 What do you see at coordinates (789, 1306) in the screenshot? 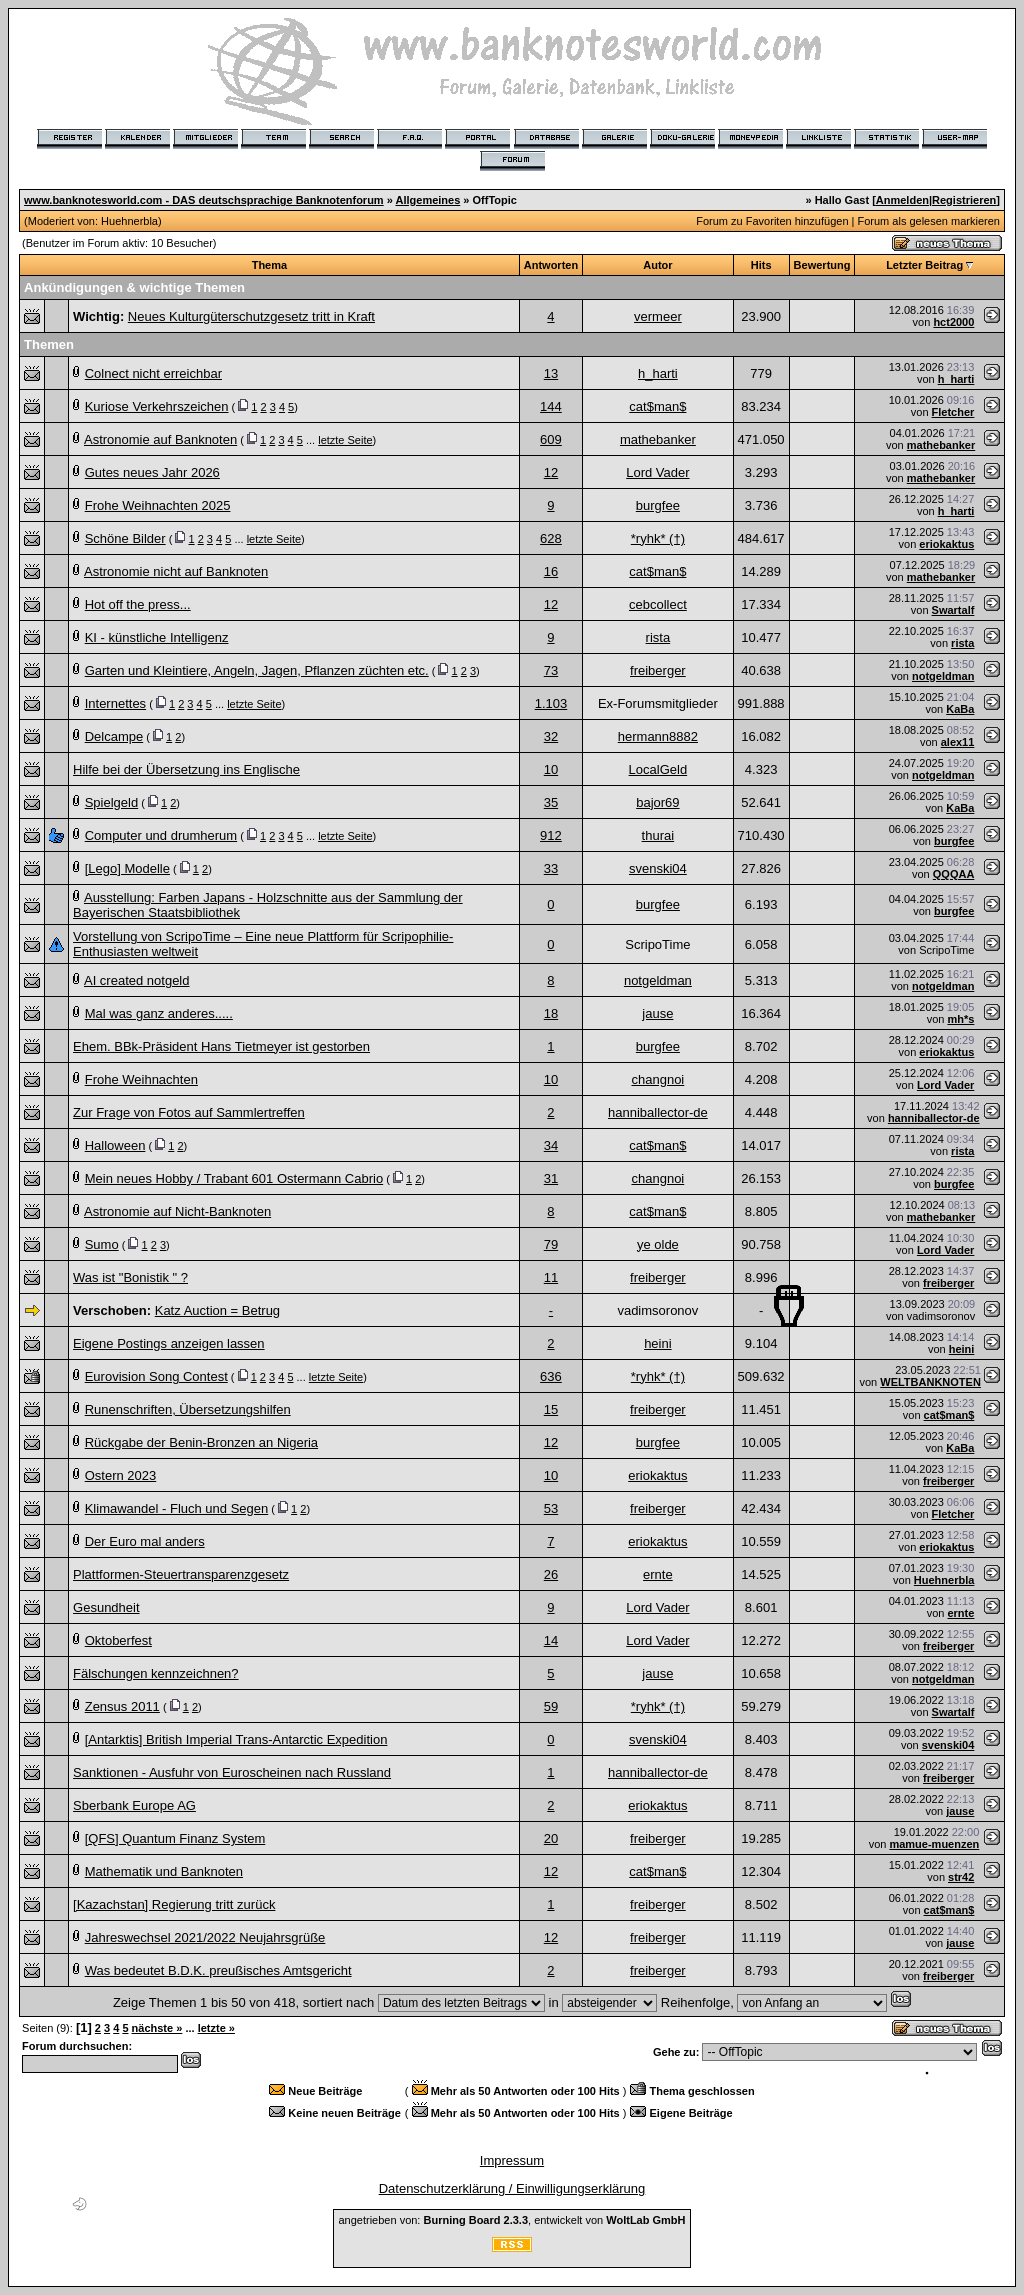
I see `configure HDMI input settings` at bounding box center [789, 1306].